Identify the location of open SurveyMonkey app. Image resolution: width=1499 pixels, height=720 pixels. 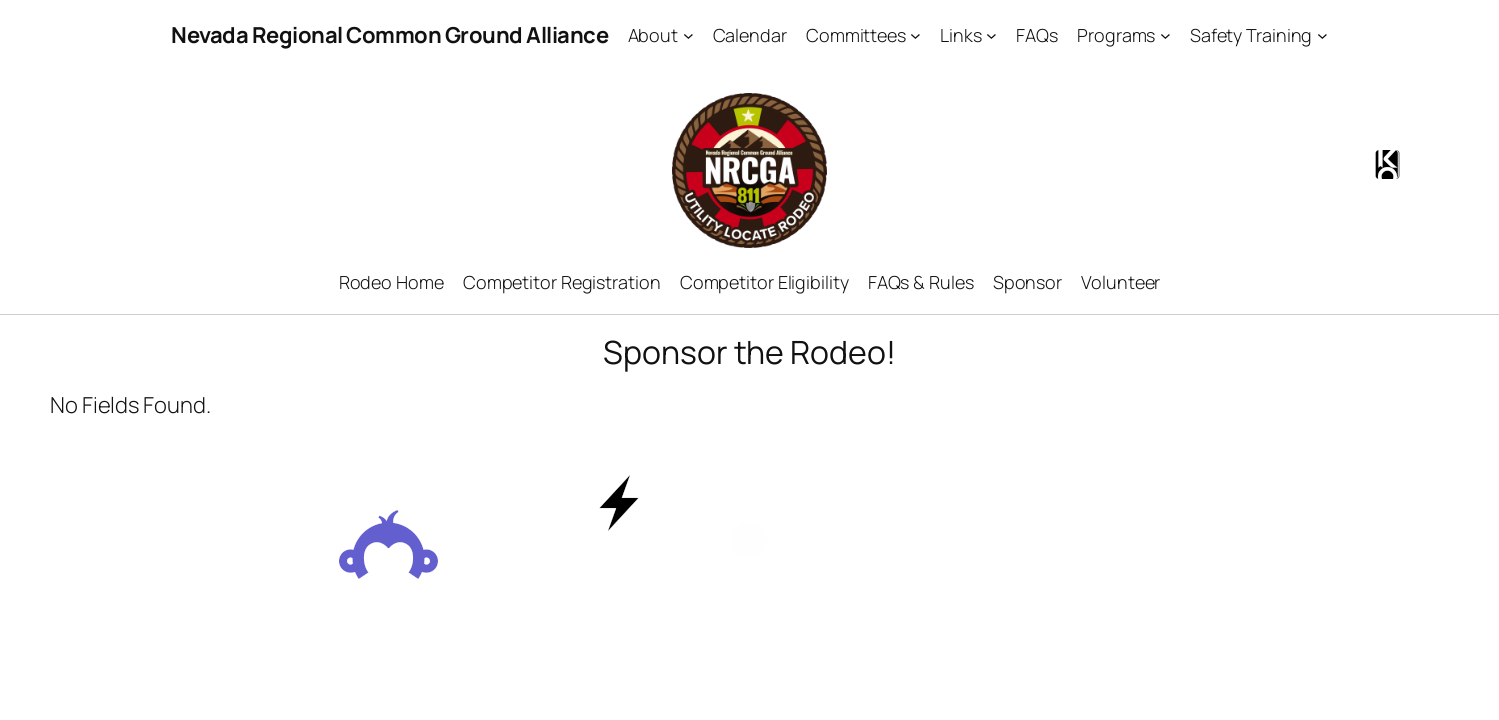
(388, 544).